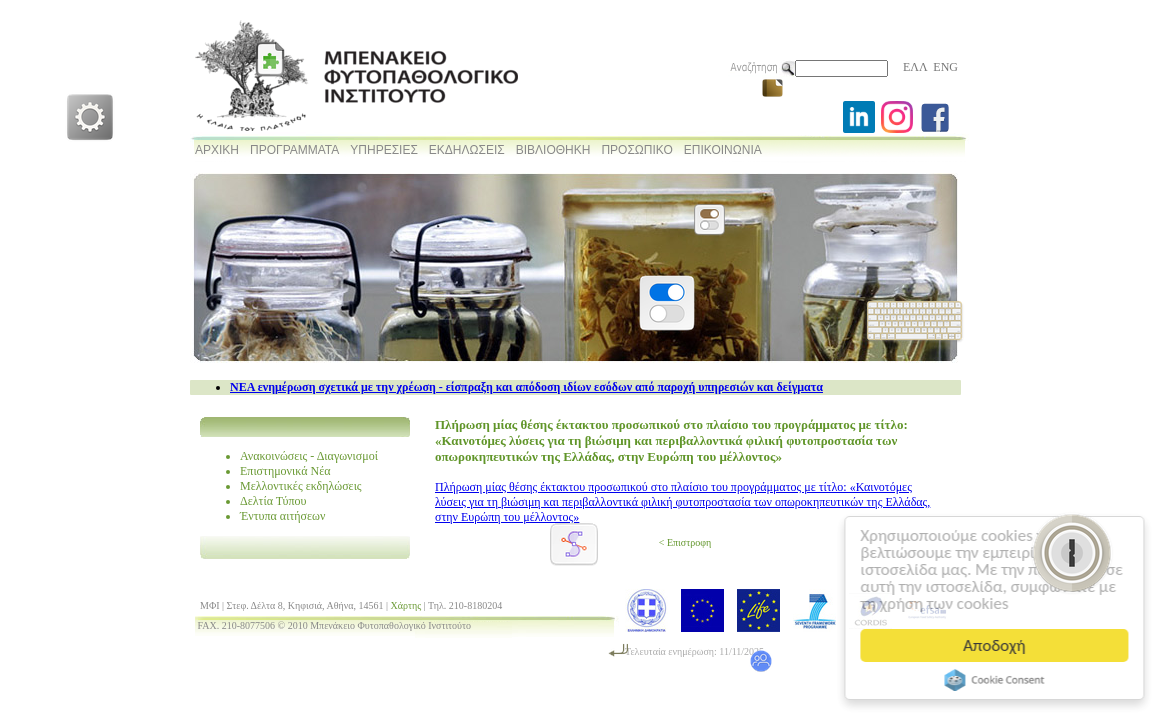  I want to click on executable file or application ready to run, so click(90, 117).